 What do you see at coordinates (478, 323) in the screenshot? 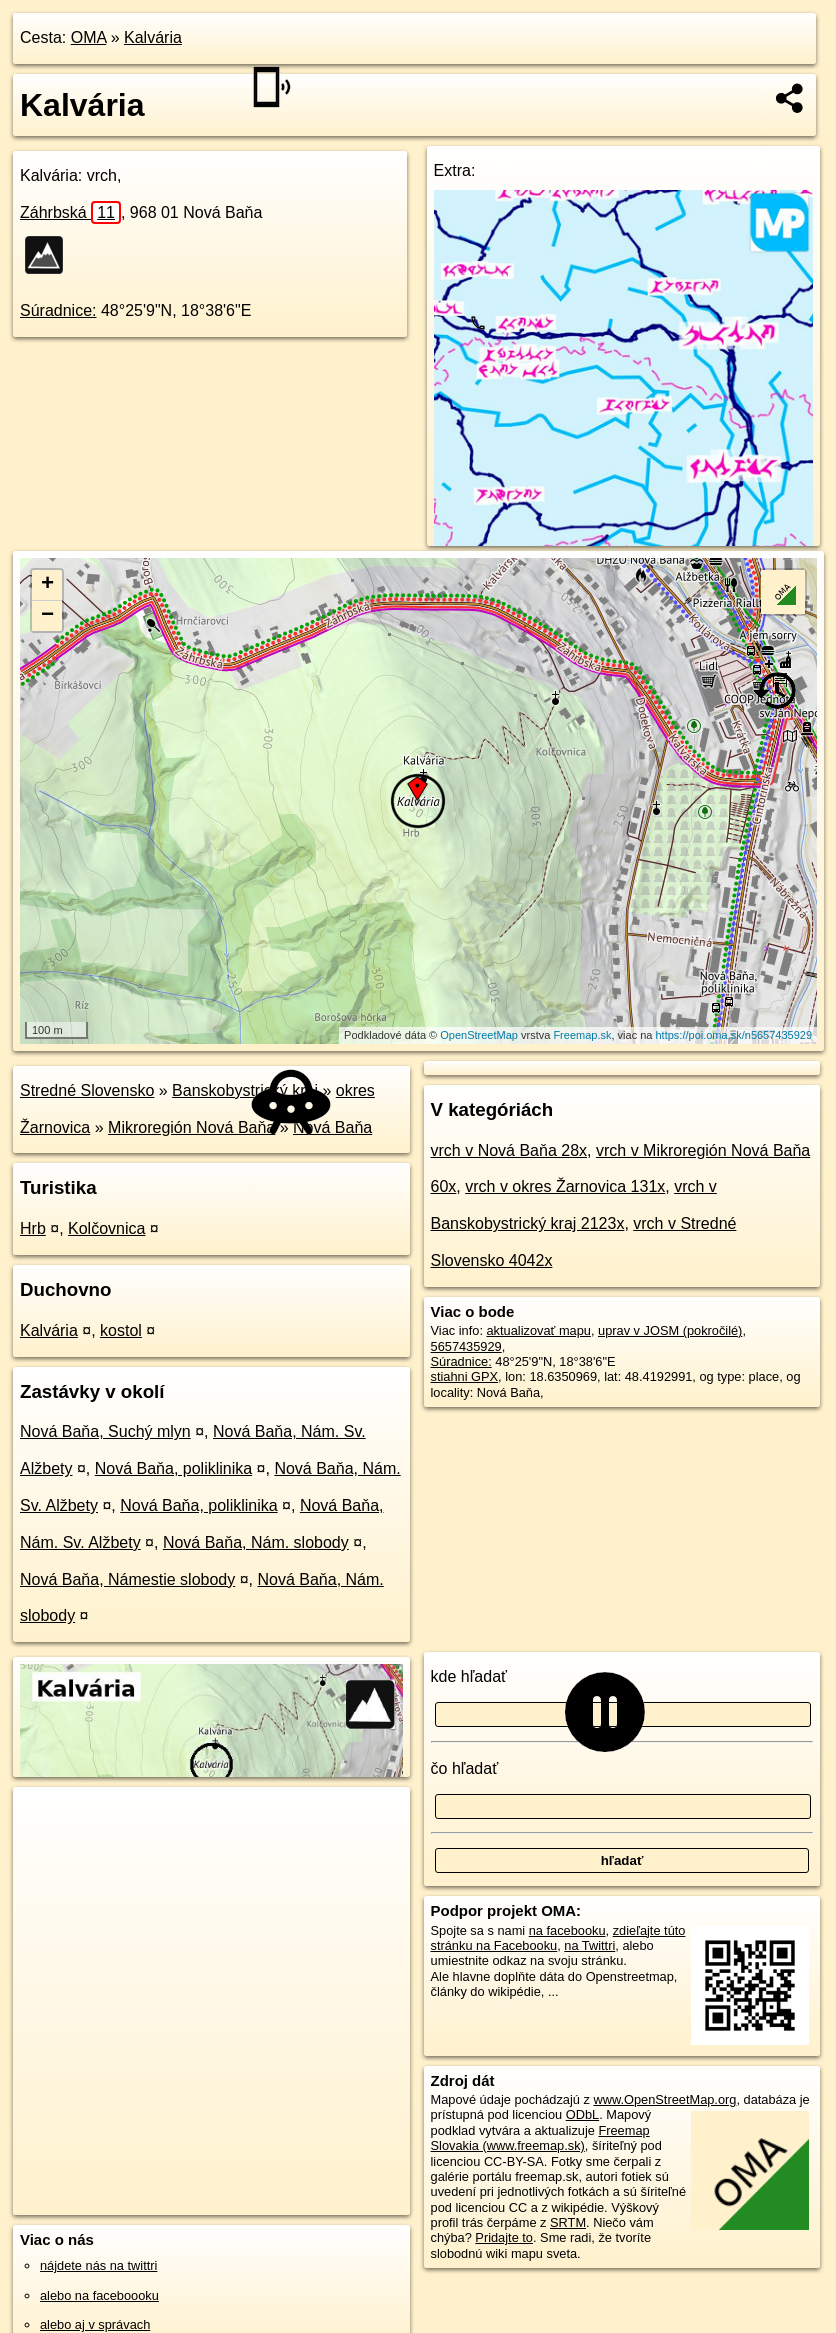
I see `make a phone call` at bounding box center [478, 323].